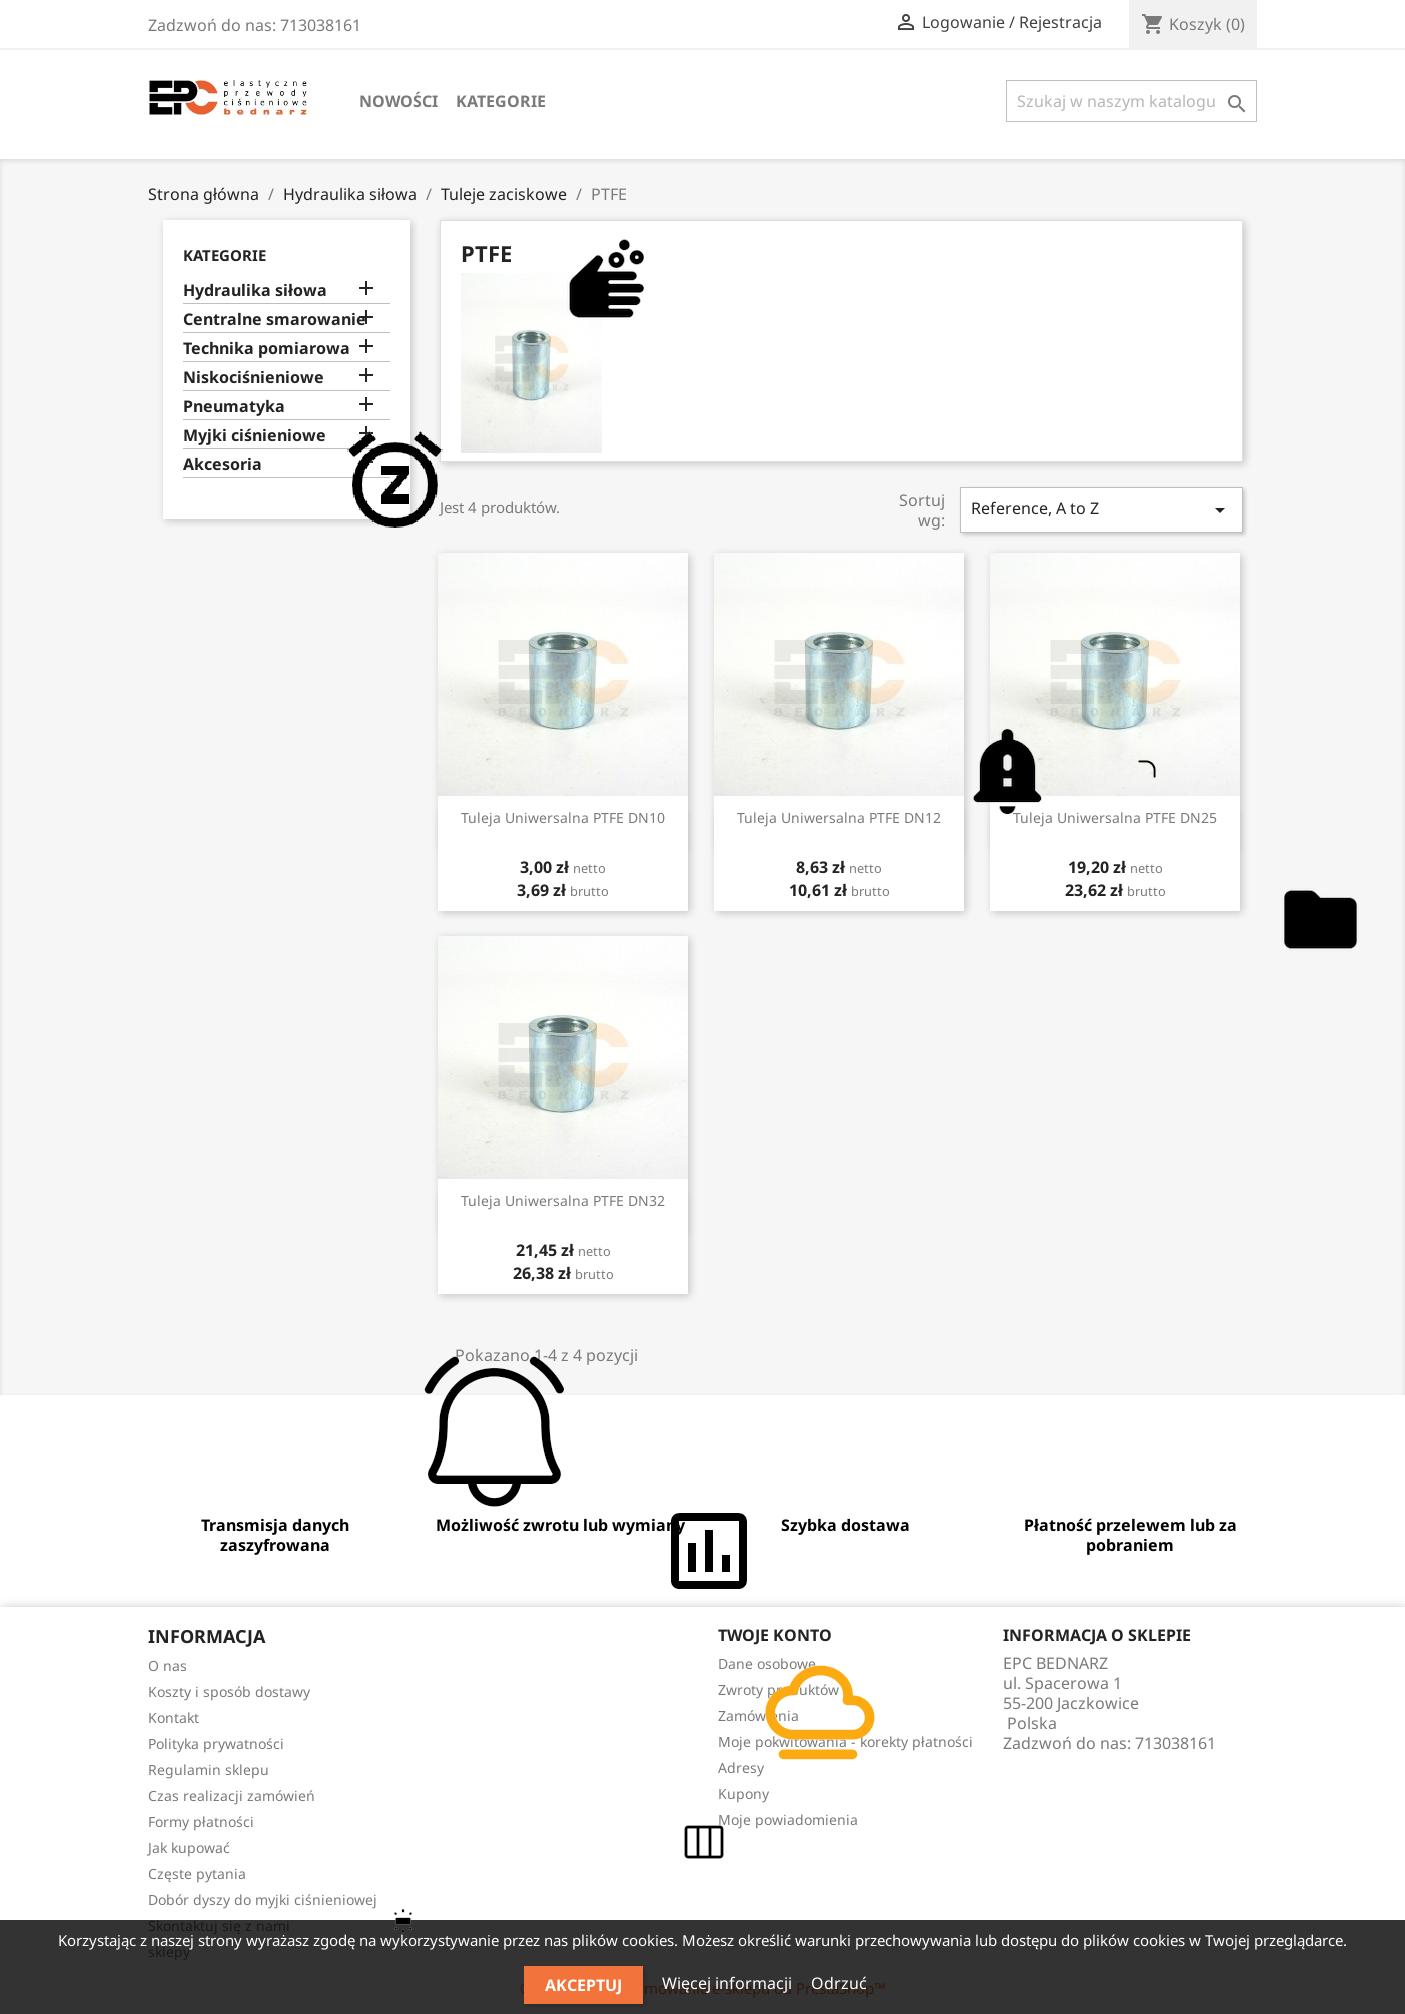 This screenshot has height=2014, width=1405. Describe the element at coordinates (709, 1551) in the screenshot. I see `insert a chart or graph into the document` at that location.